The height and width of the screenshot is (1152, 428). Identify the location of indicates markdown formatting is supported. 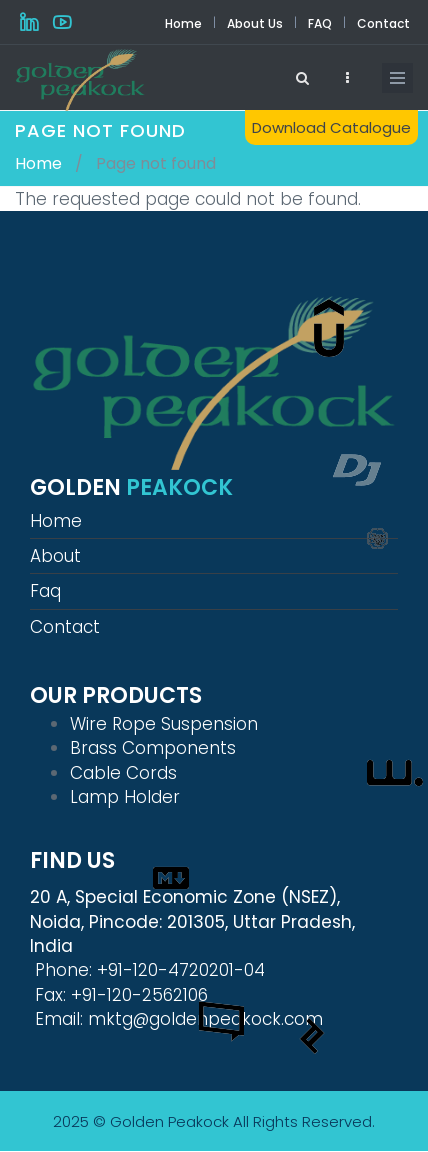
(171, 878).